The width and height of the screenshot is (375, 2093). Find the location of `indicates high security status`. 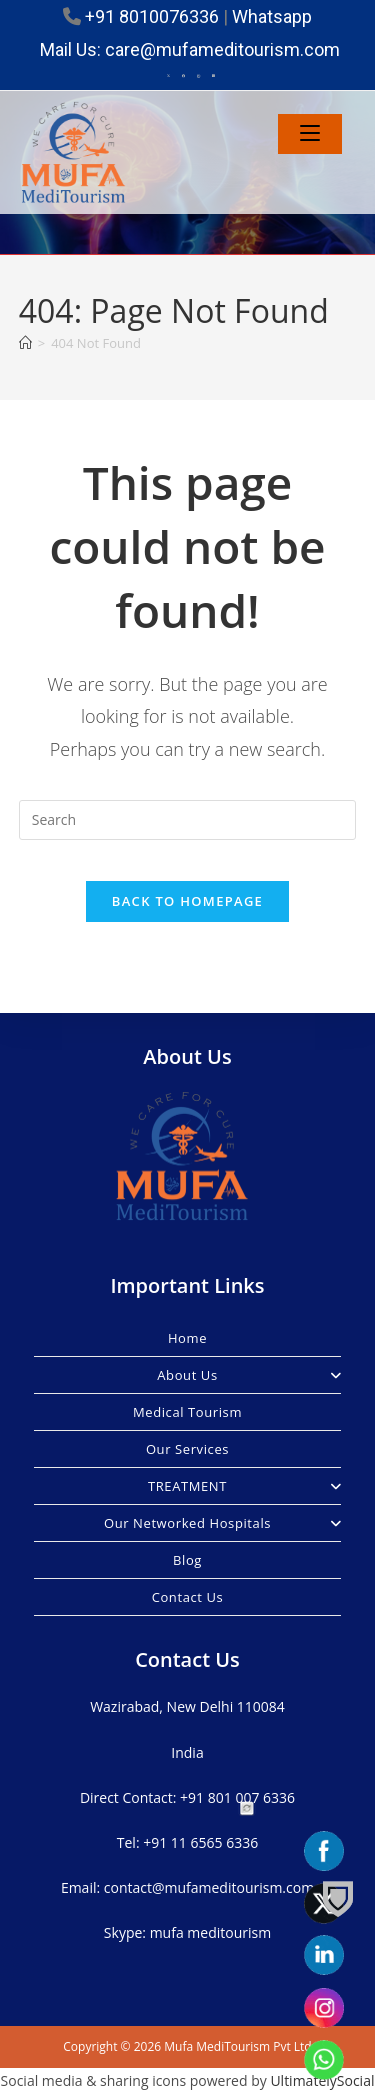

indicates high security status is located at coordinates (338, 1899).